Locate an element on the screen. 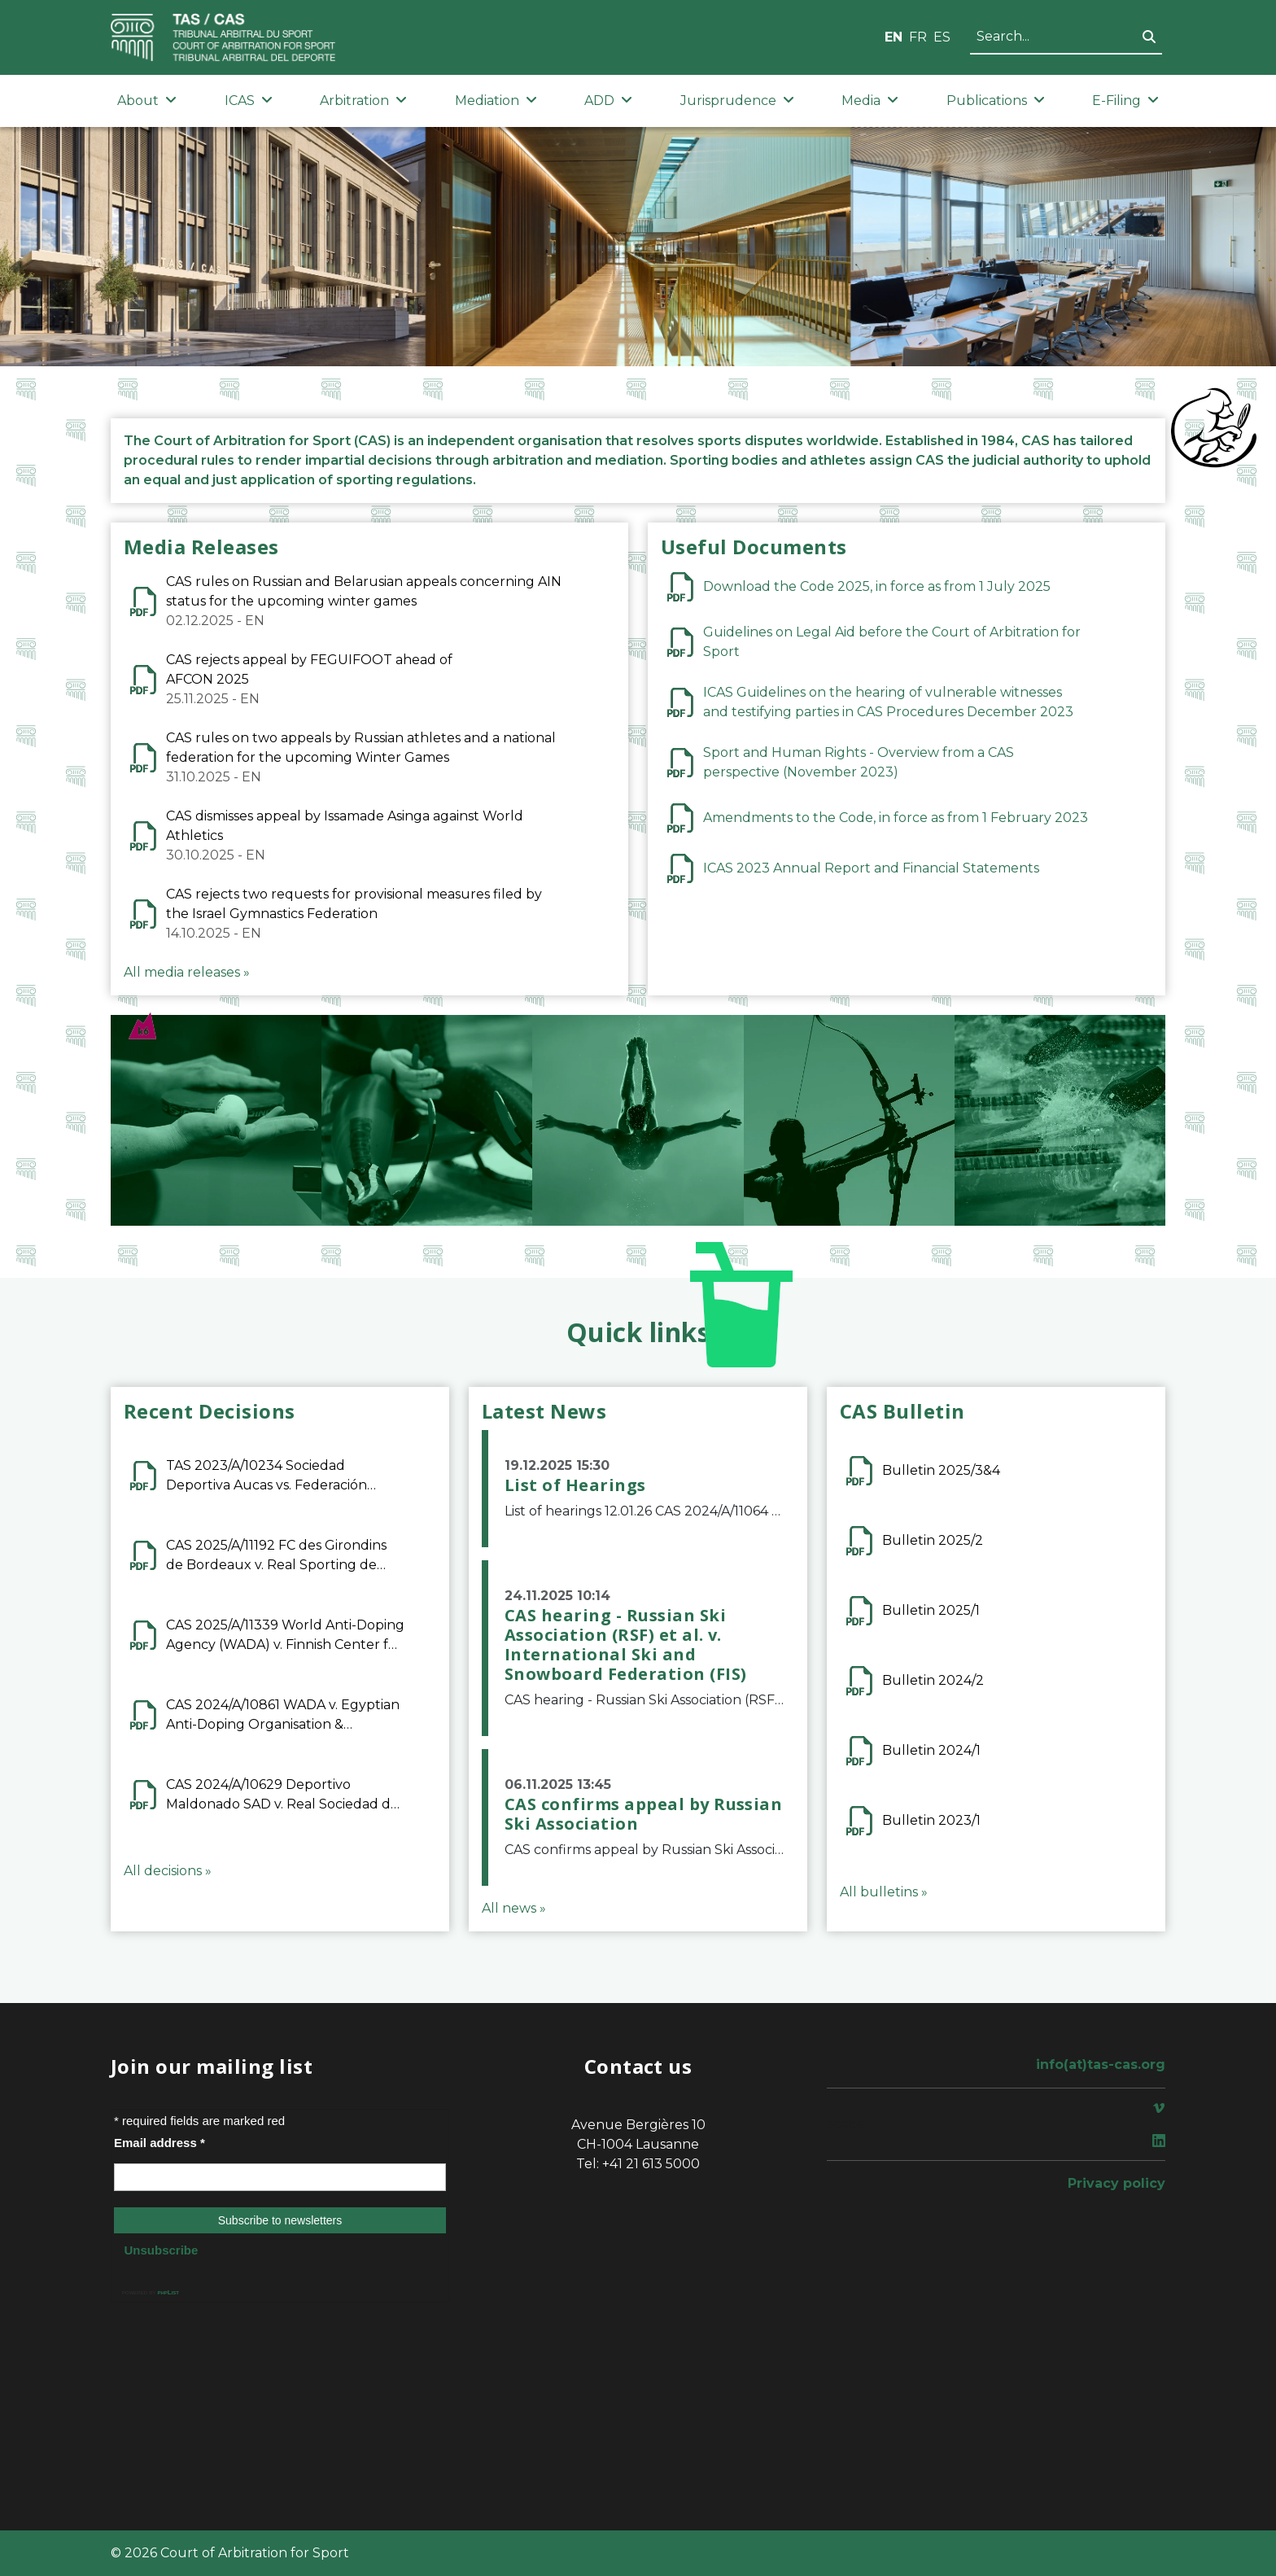  visit the CodeMirror website or documentation is located at coordinates (1213, 427).